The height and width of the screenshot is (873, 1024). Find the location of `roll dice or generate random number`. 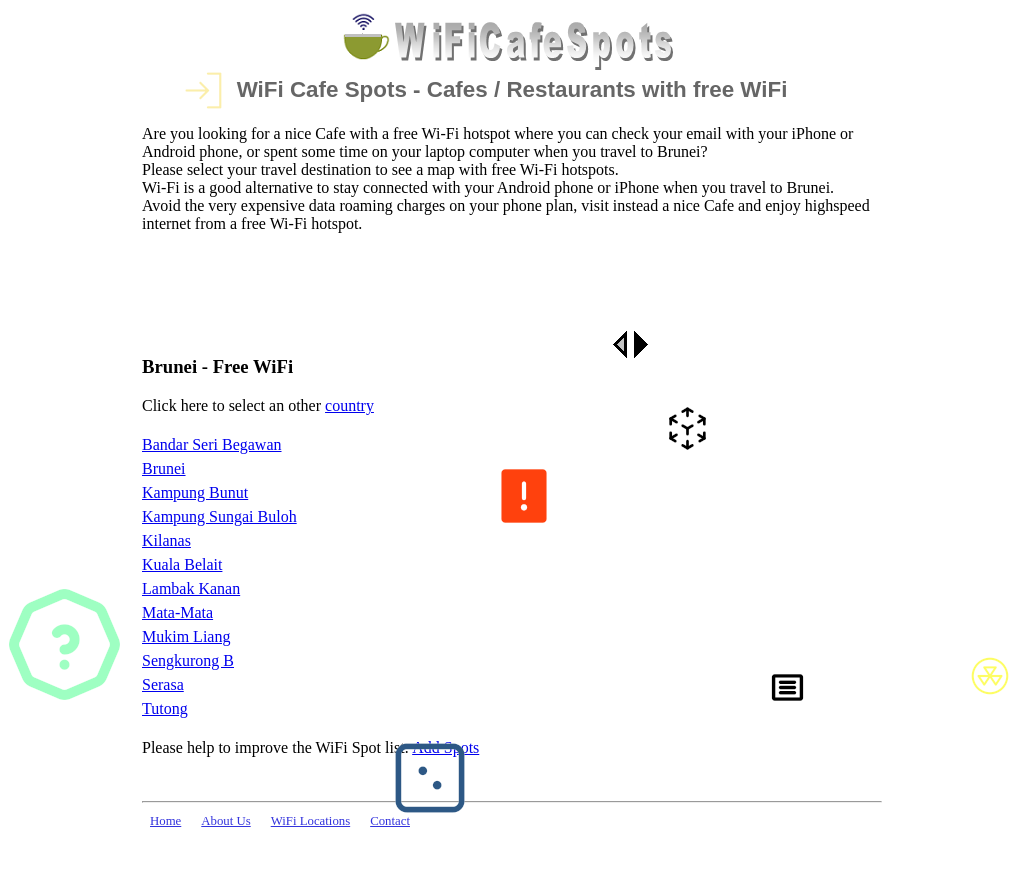

roll dice or generate random number is located at coordinates (430, 778).